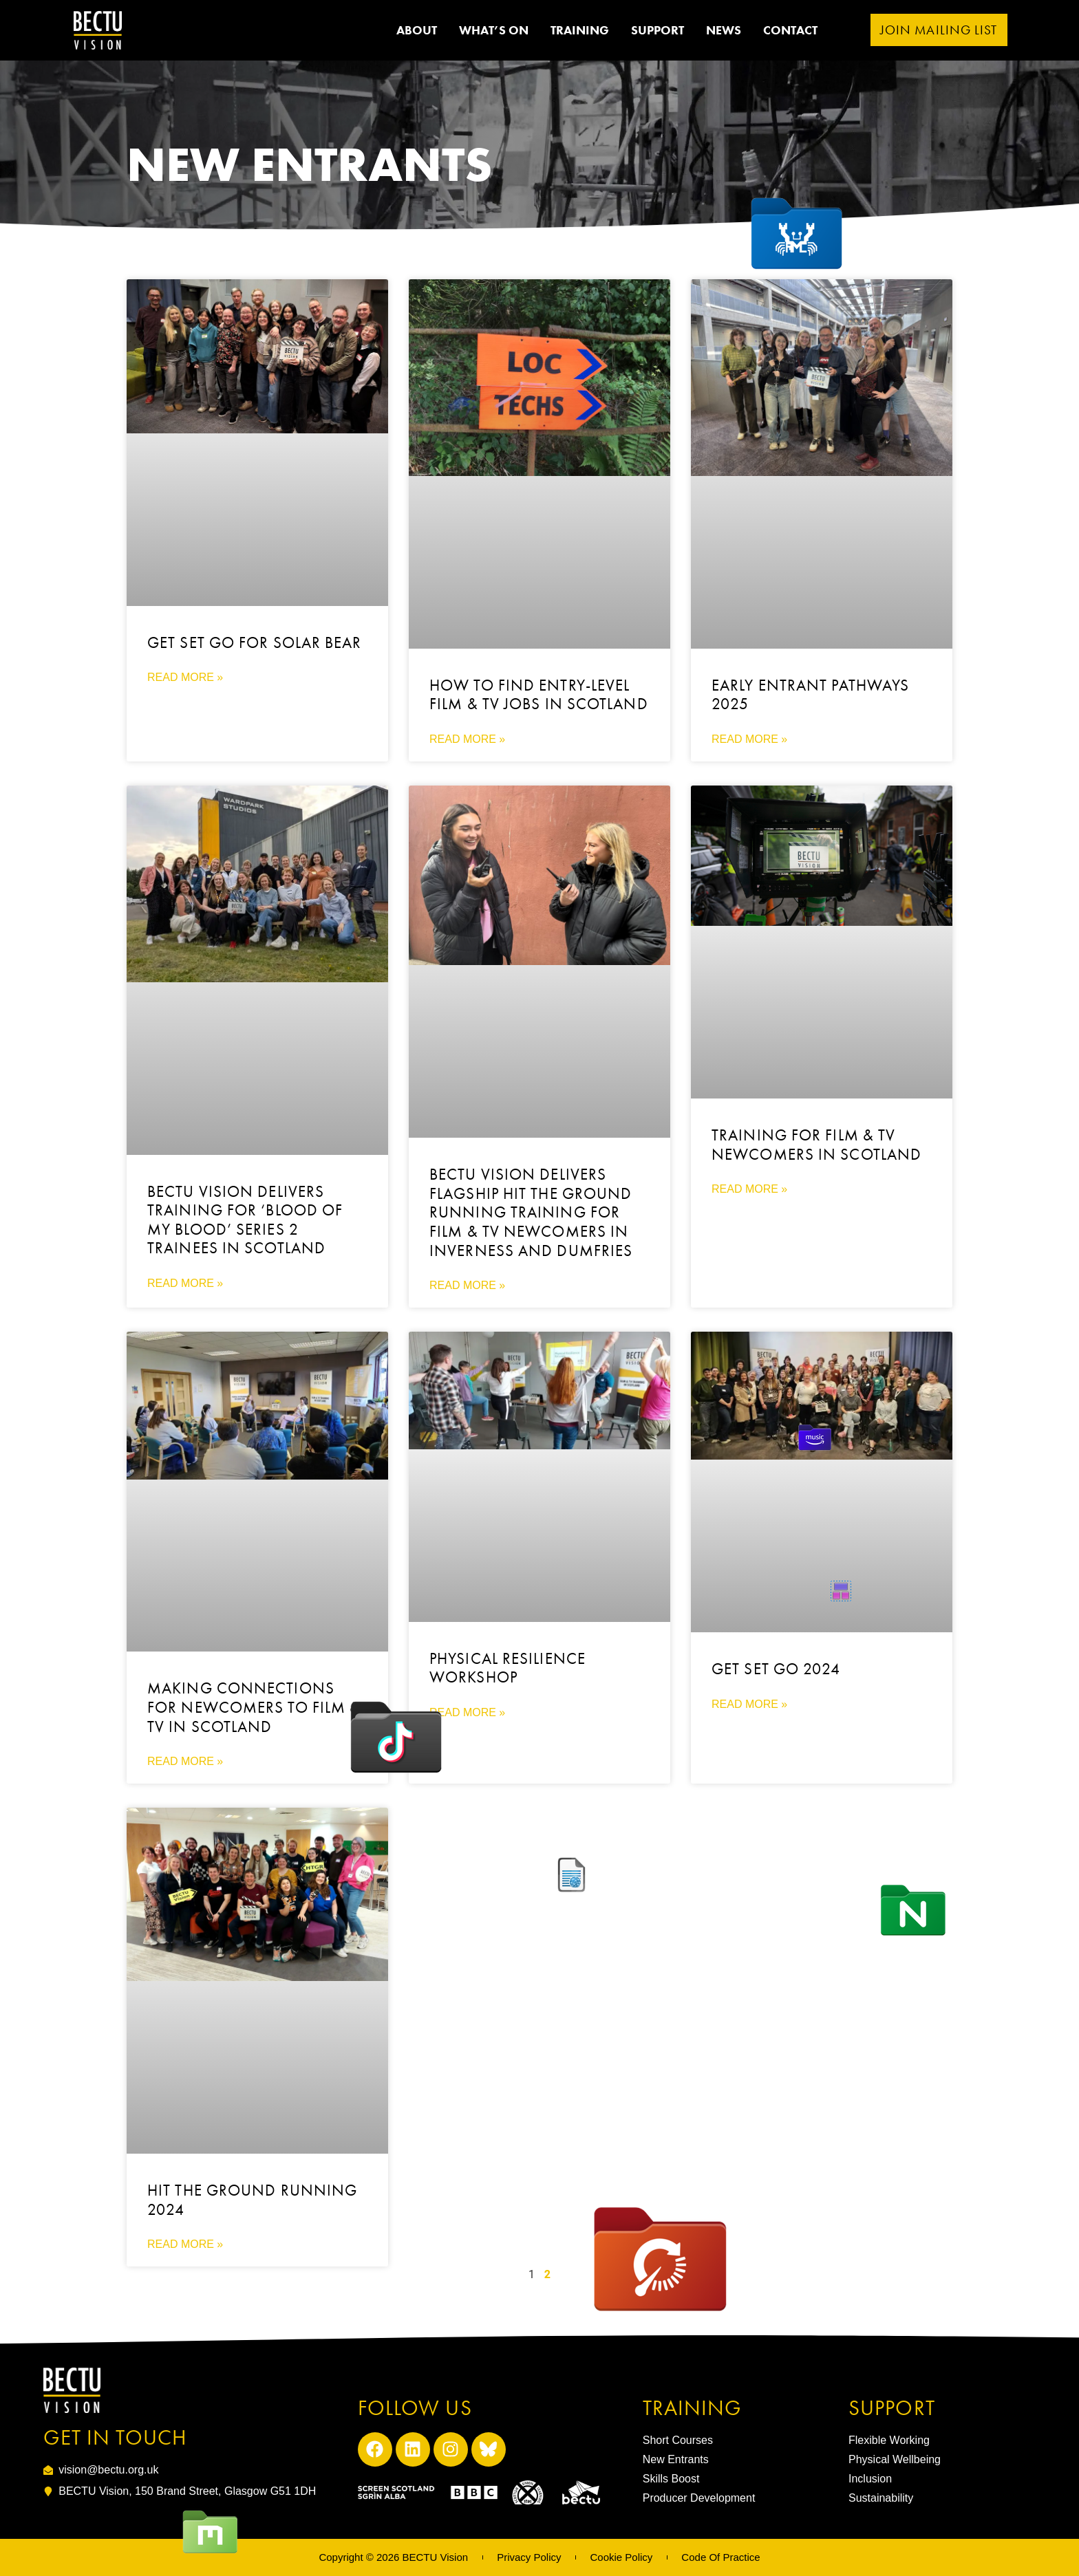 This screenshot has width=1079, height=2576. Describe the element at coordinates (396, 1740) in the screenshot. I see `open folder containing TikTok downloads` at that location.